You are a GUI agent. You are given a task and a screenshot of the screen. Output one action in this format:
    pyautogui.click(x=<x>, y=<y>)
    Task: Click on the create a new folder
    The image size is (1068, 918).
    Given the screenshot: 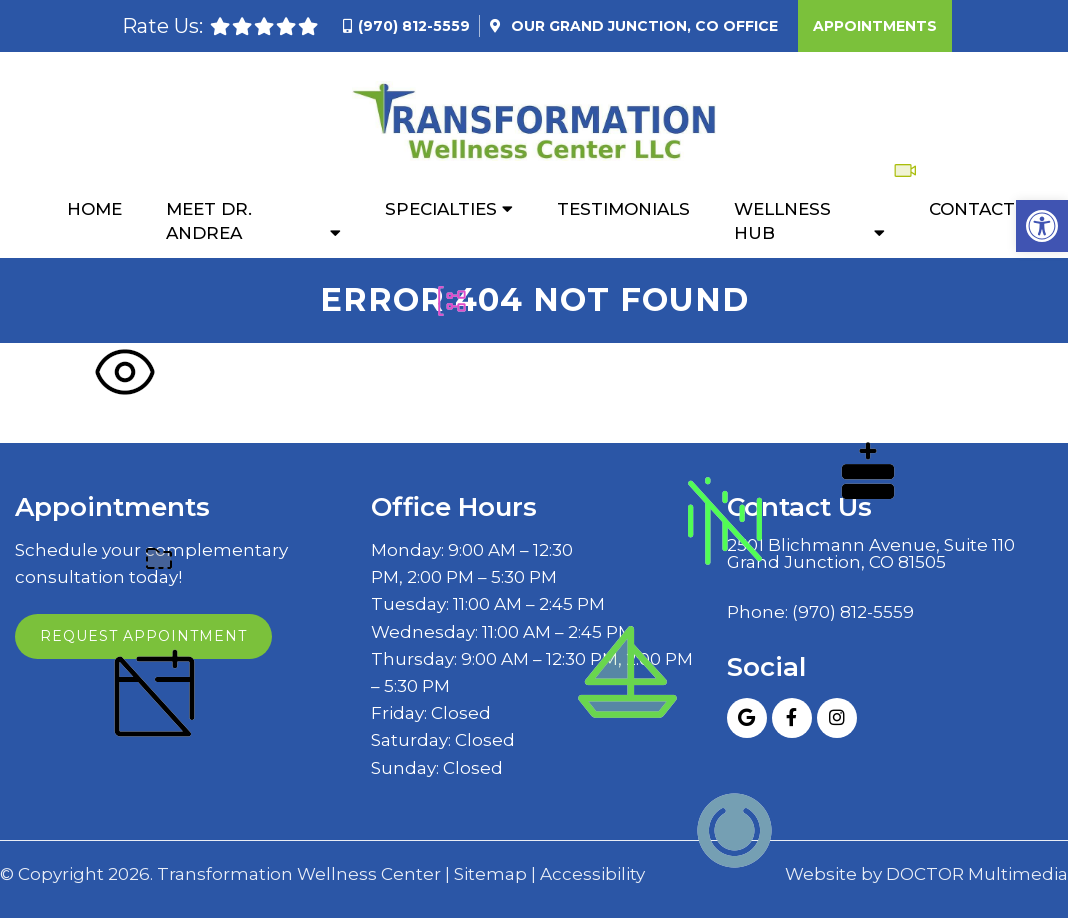 What is the action you would take?
    pyautogui.click(x=159, y=558)
    